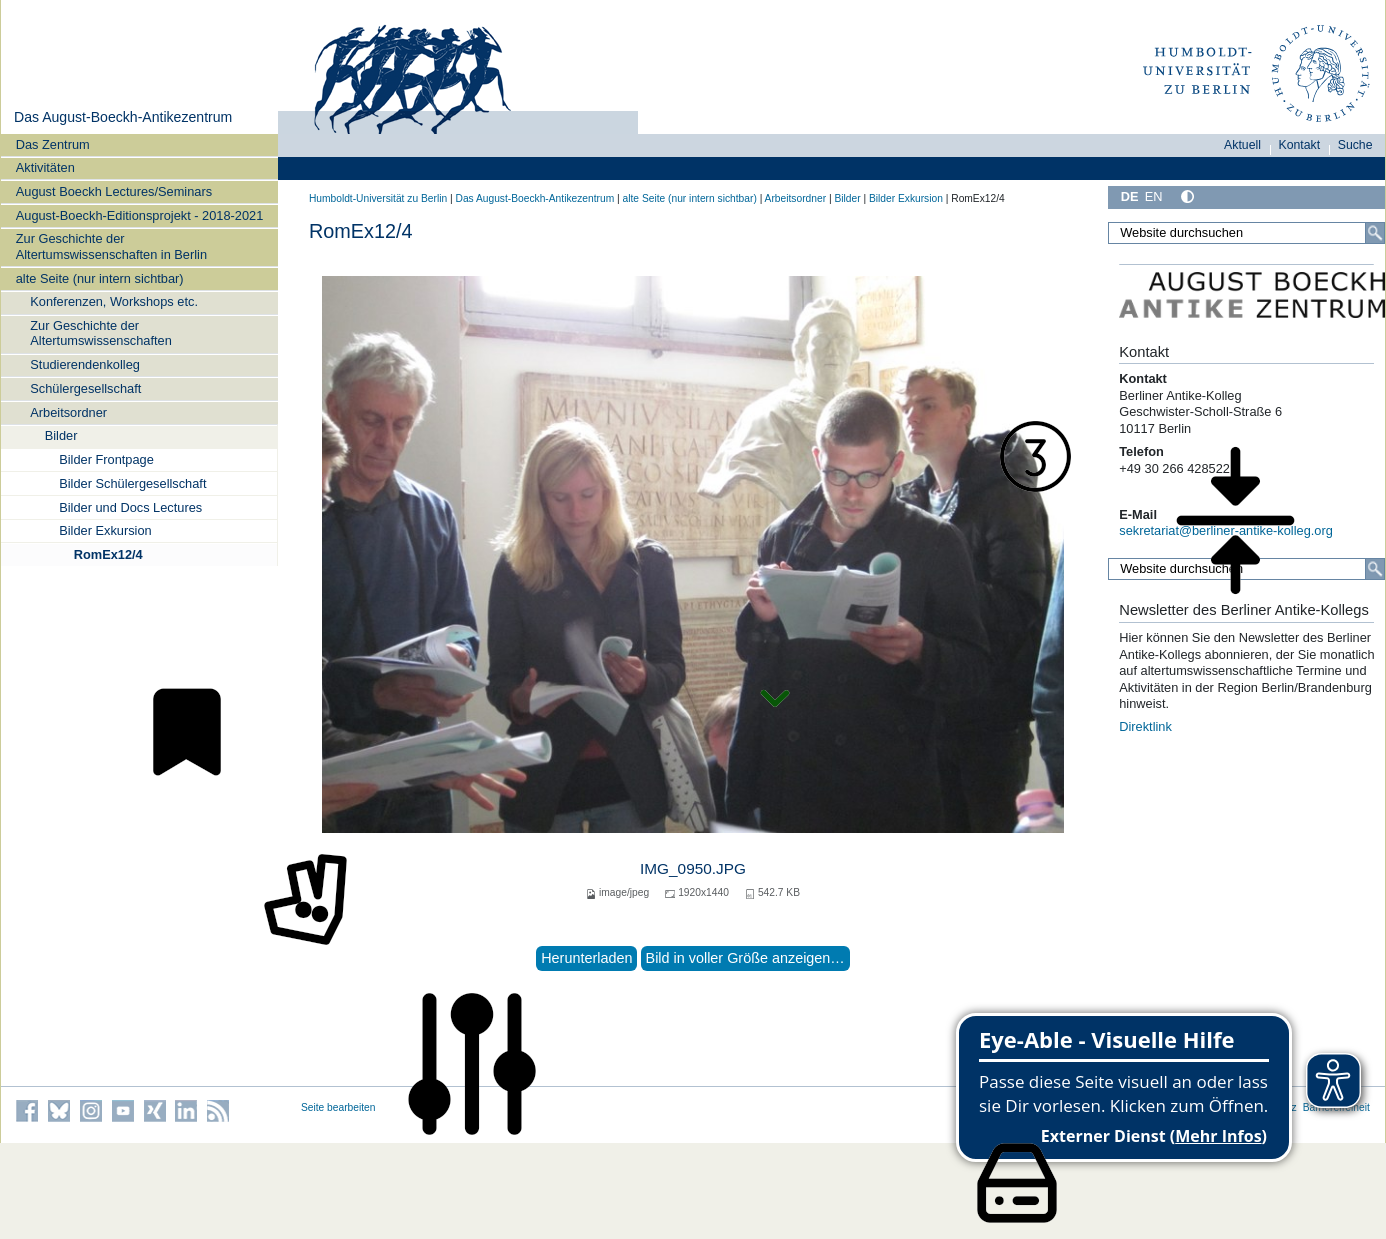  What do you see at coordinates (1235, 520) in the screenshot?
I see `collapse content vertically` at bounding box center [1235, 520].